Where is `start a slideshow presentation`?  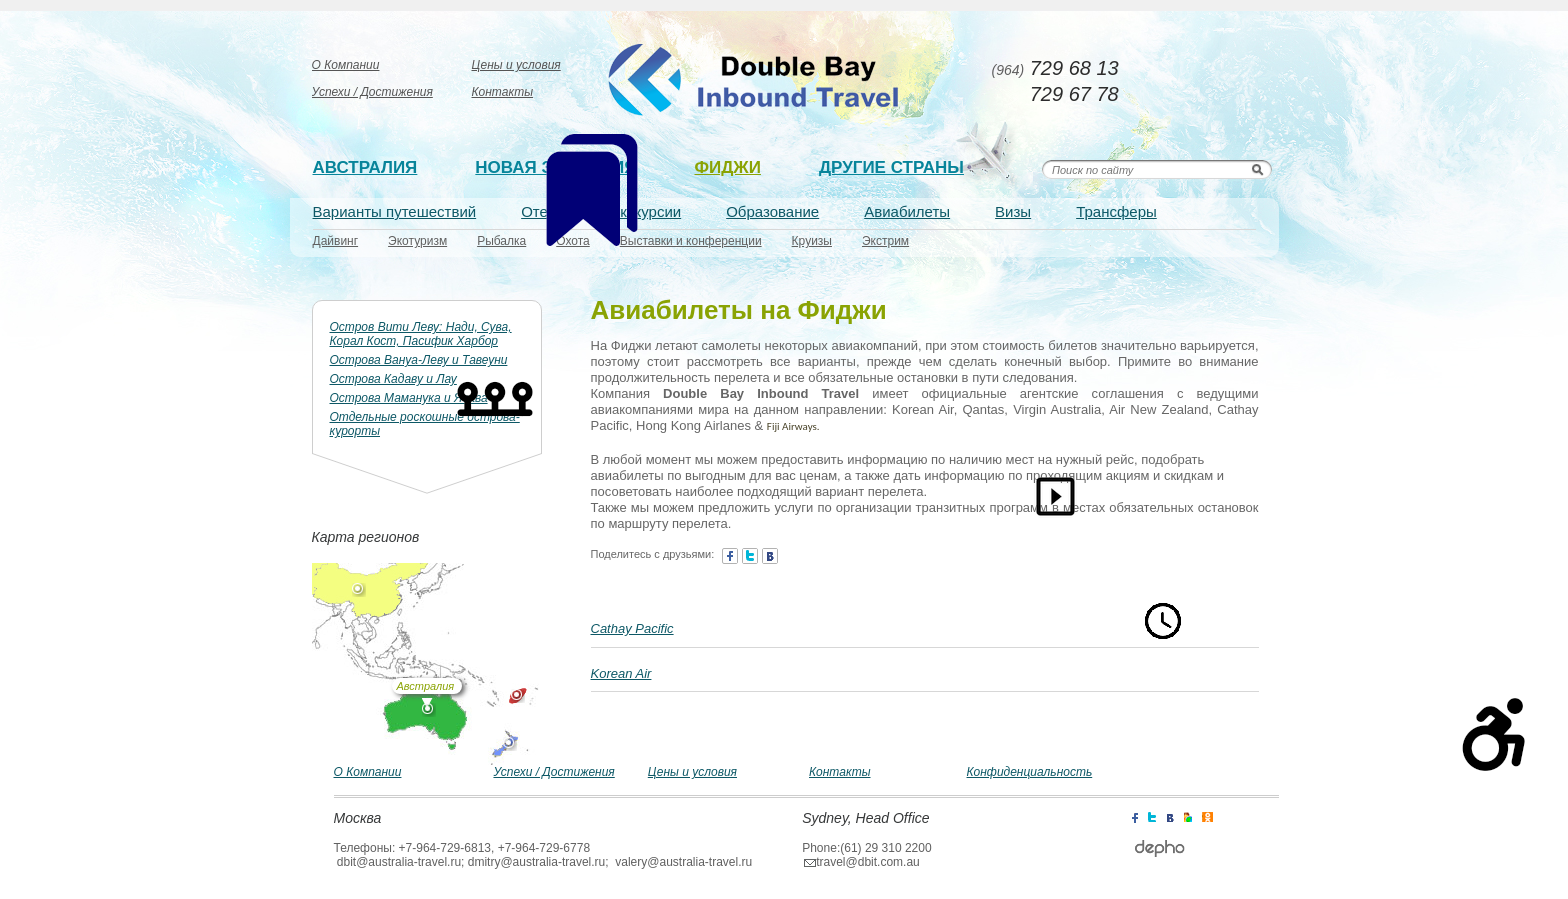
start a slideshow presentation is located at coordinates (1055, 496).